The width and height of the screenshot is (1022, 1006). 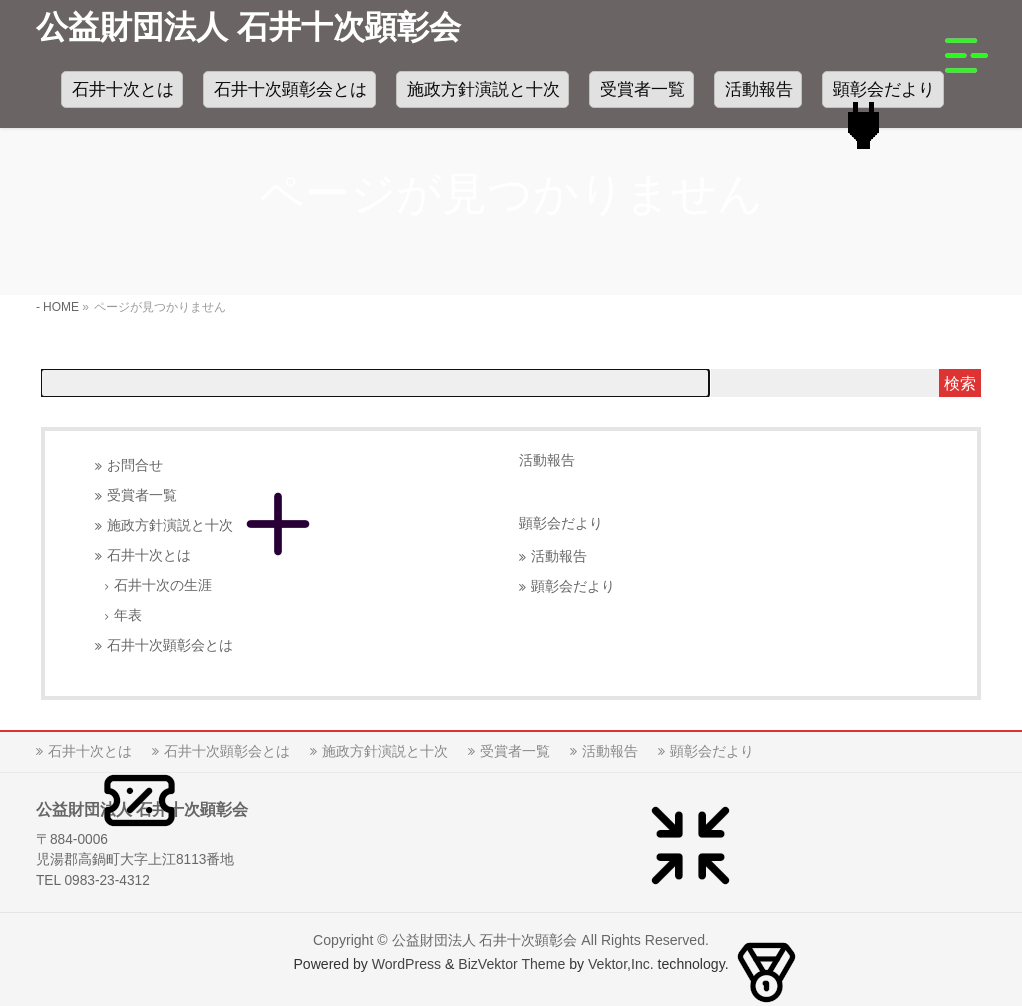 What do you see at coordinates (863, 125) in the screenshot?
I see `indicates device is charging or connected to power` at bounding box center [863, 125].